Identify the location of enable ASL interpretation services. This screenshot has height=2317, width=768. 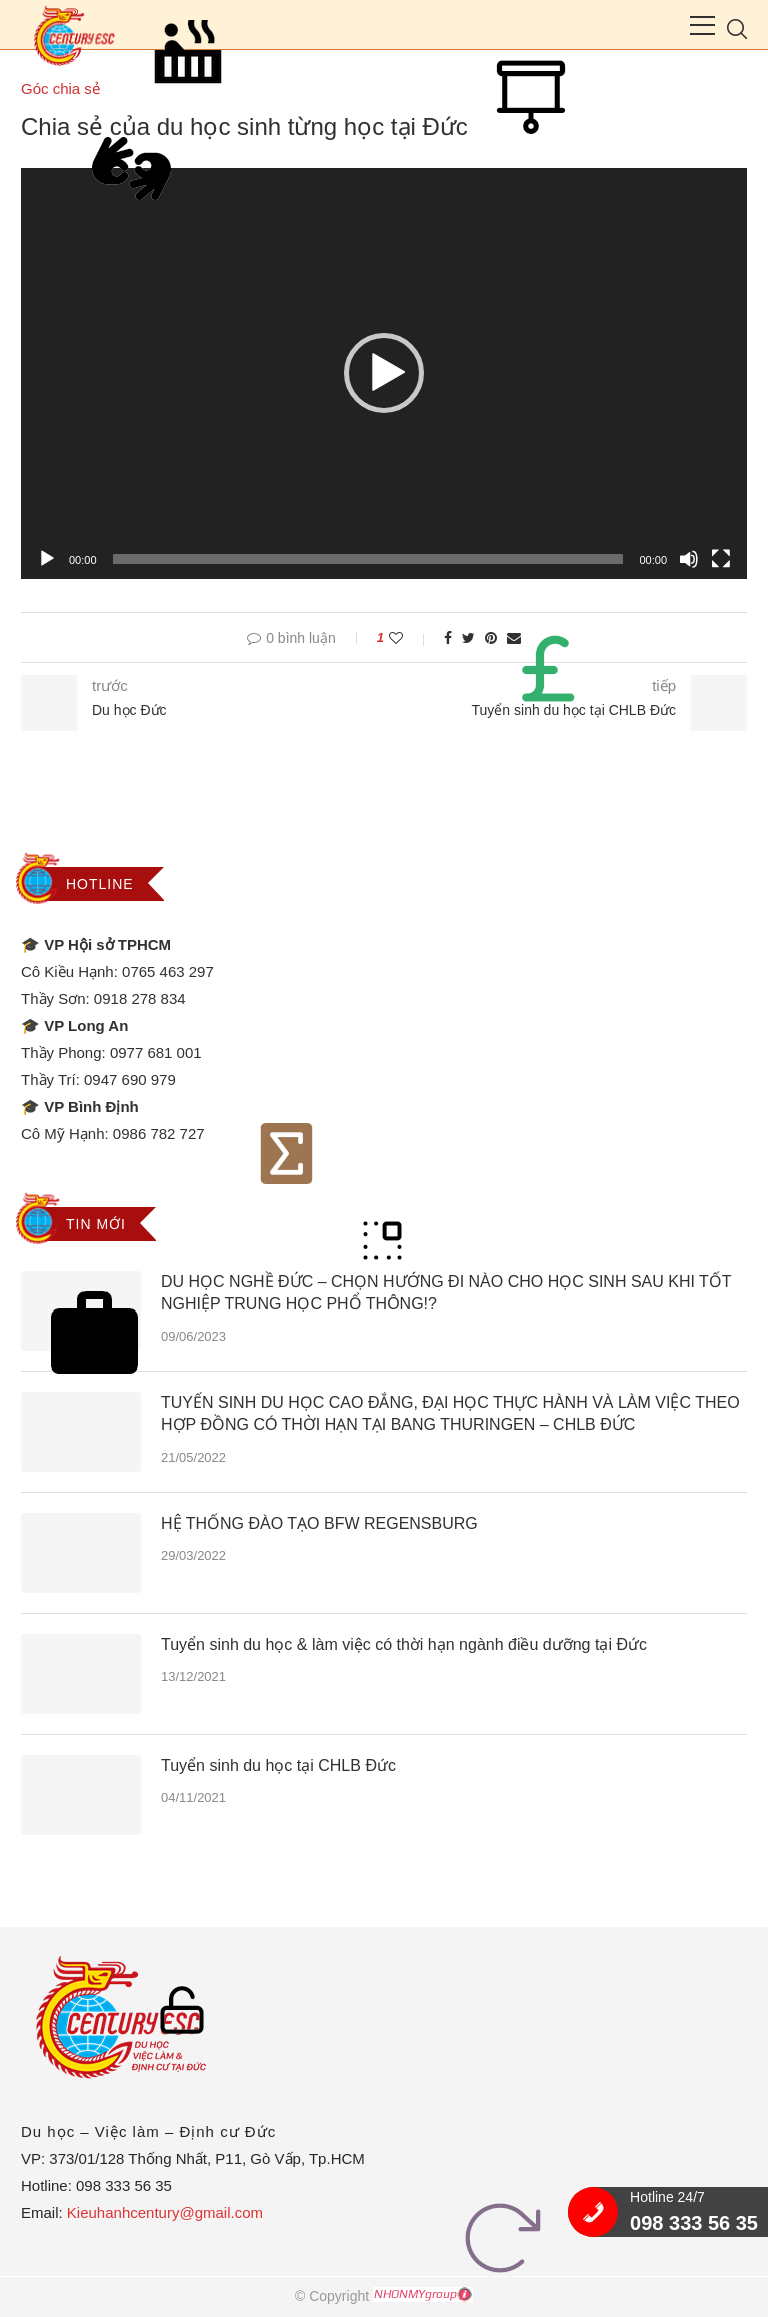
(131, 168).